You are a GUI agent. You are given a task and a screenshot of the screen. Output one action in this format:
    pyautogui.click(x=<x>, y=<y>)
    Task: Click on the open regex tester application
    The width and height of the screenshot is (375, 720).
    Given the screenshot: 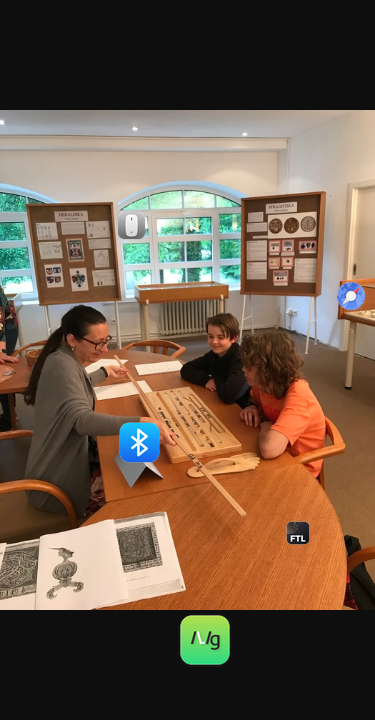 What is the action you would take?
    pyautogui.click(x=205, y=640)
    